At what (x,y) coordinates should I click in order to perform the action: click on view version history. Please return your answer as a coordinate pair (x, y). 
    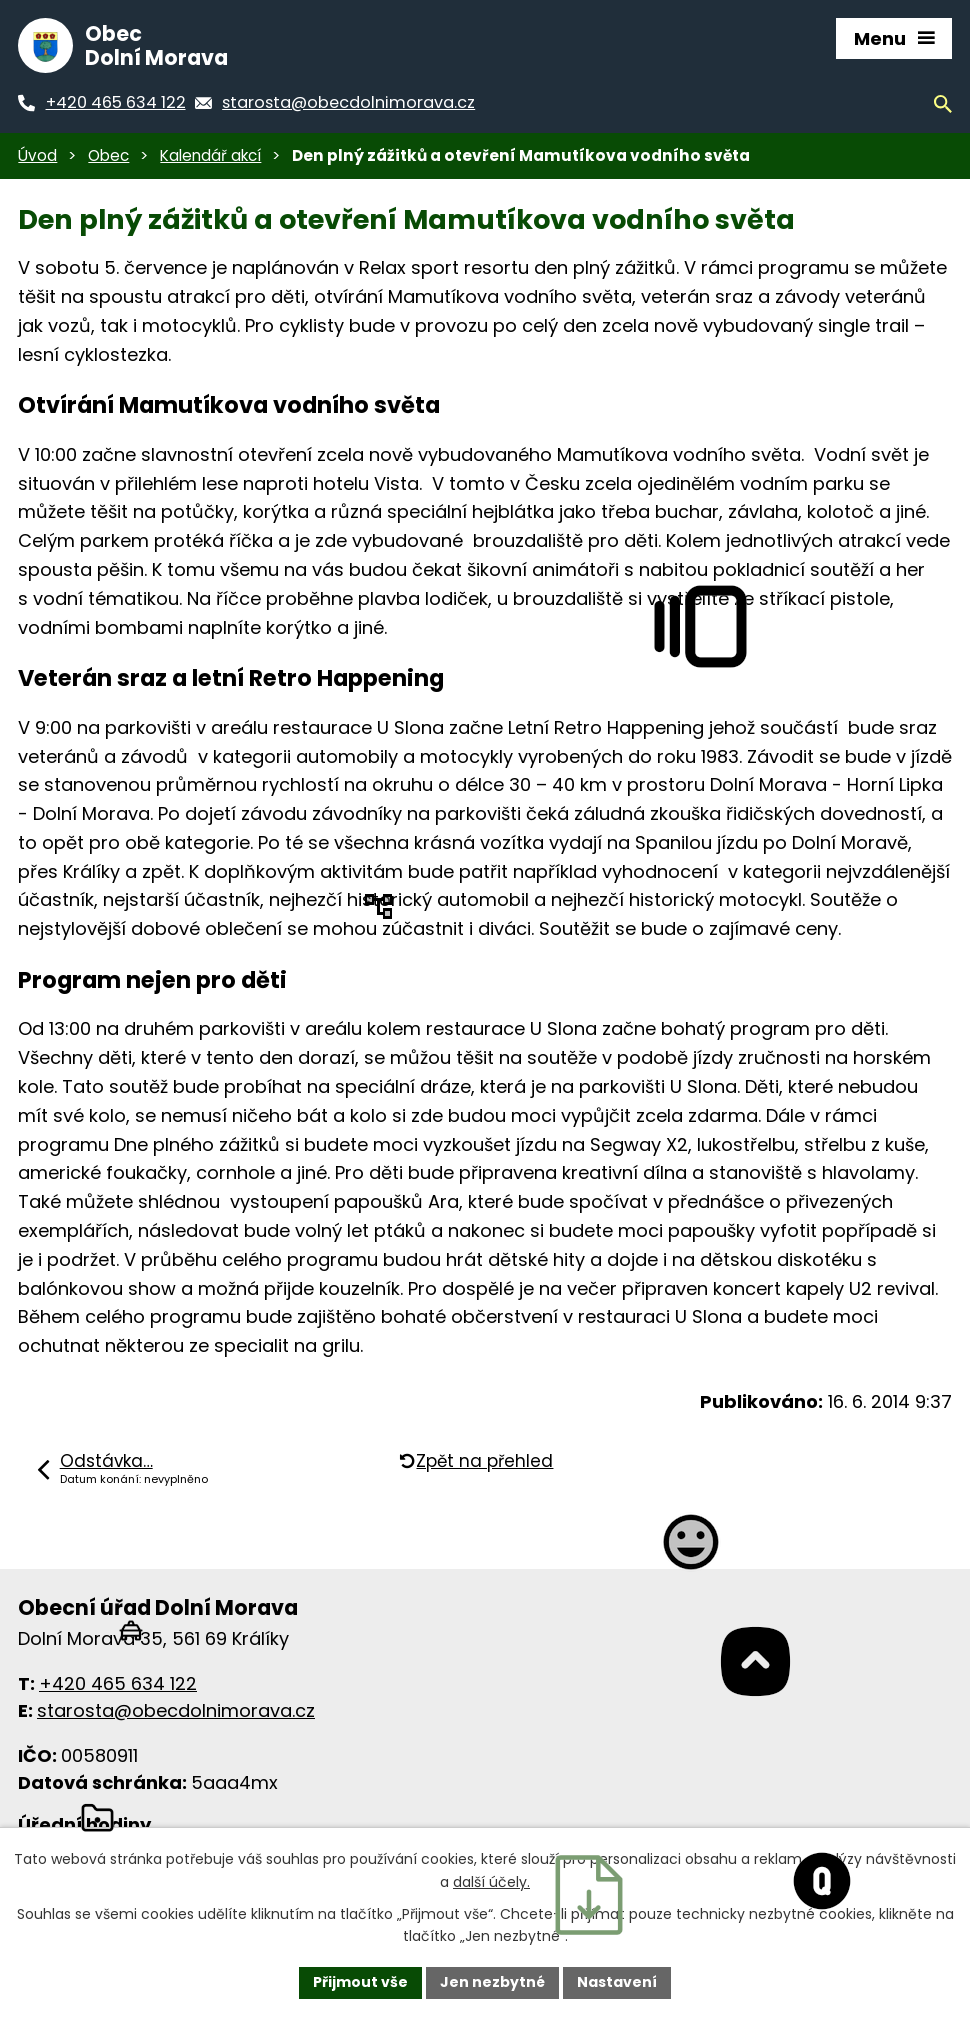
    Looking at the image, I should click on (700, 626).